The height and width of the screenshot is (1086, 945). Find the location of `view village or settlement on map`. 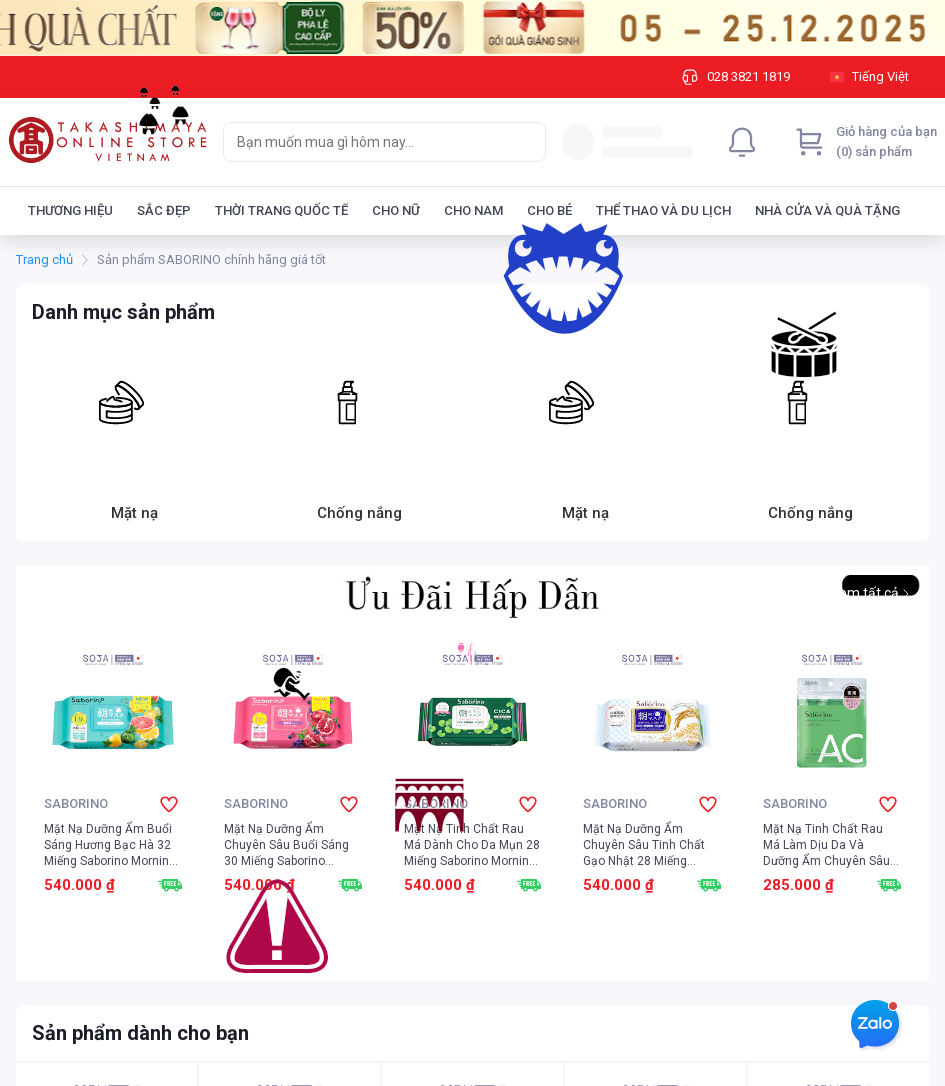

view village or settlement on map is located at coordinates (164, 110).